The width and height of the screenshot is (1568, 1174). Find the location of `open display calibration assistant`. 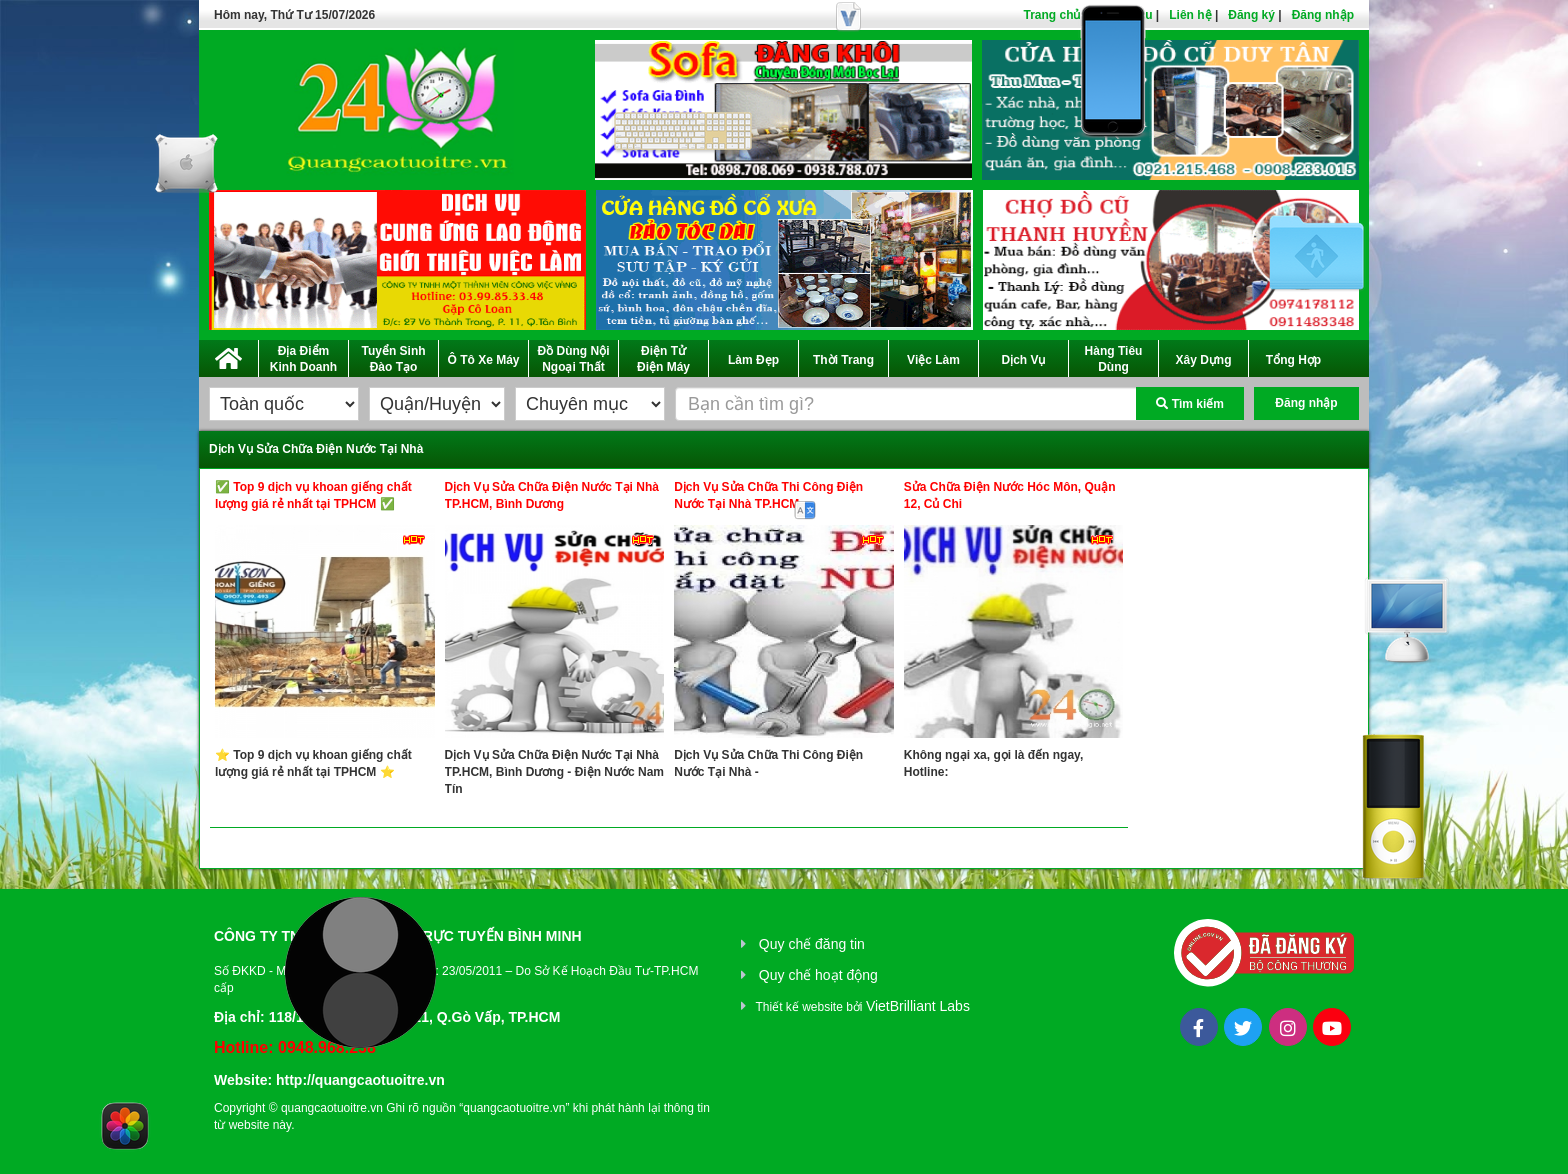

open display calibration assistant is located at coordinates (360, 972).